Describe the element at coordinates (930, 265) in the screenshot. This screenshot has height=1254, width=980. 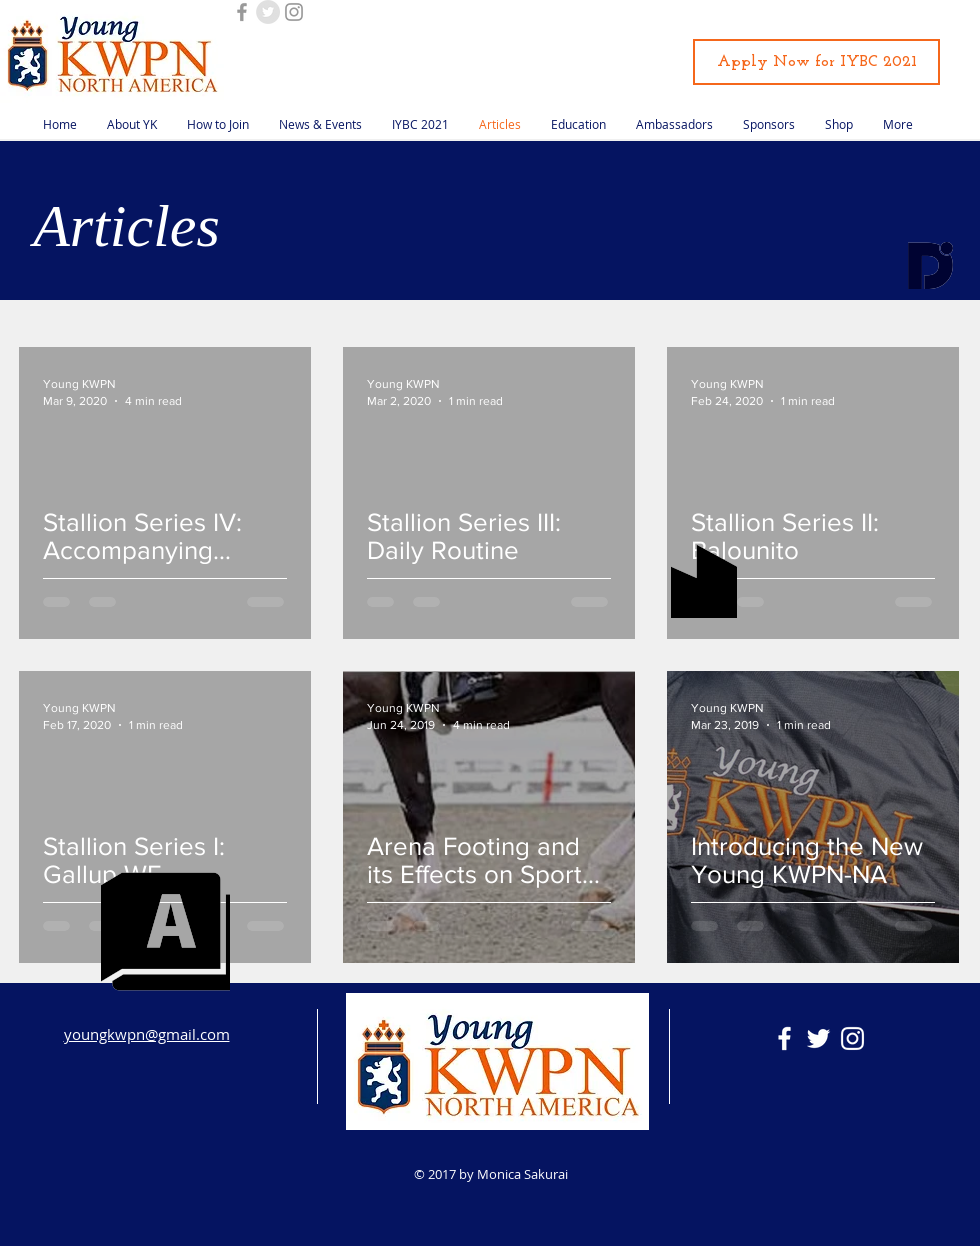
I see `open Dolibarr ERP/CRM application` at that location.